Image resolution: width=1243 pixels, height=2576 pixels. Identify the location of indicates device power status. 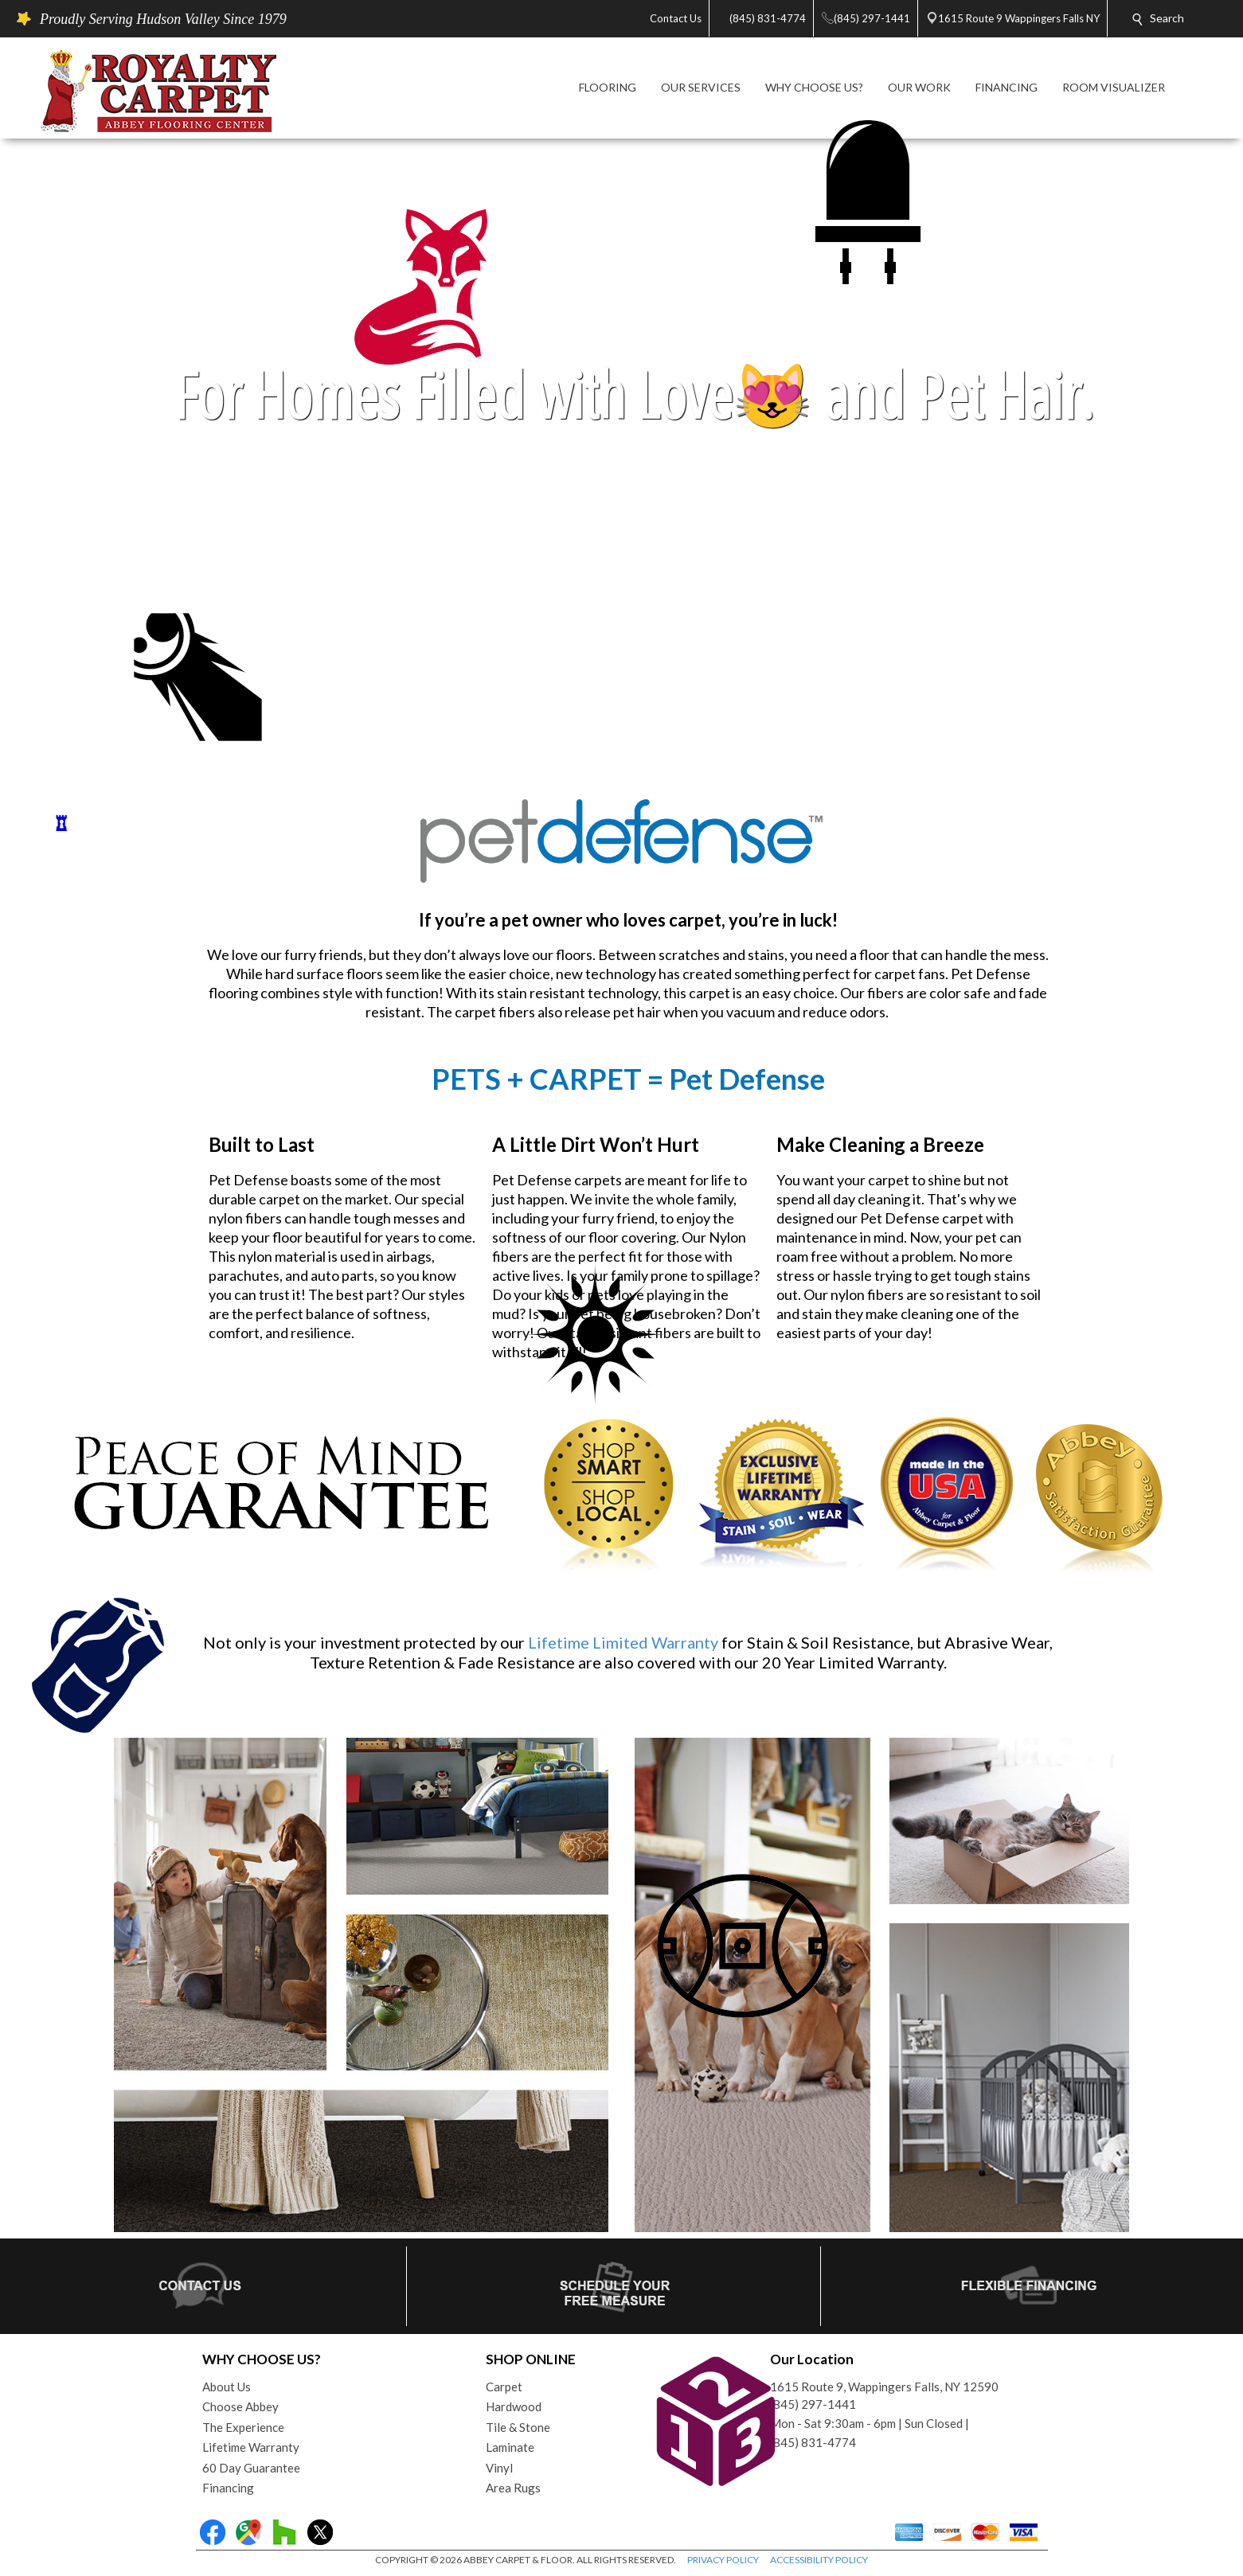
(868, 202).